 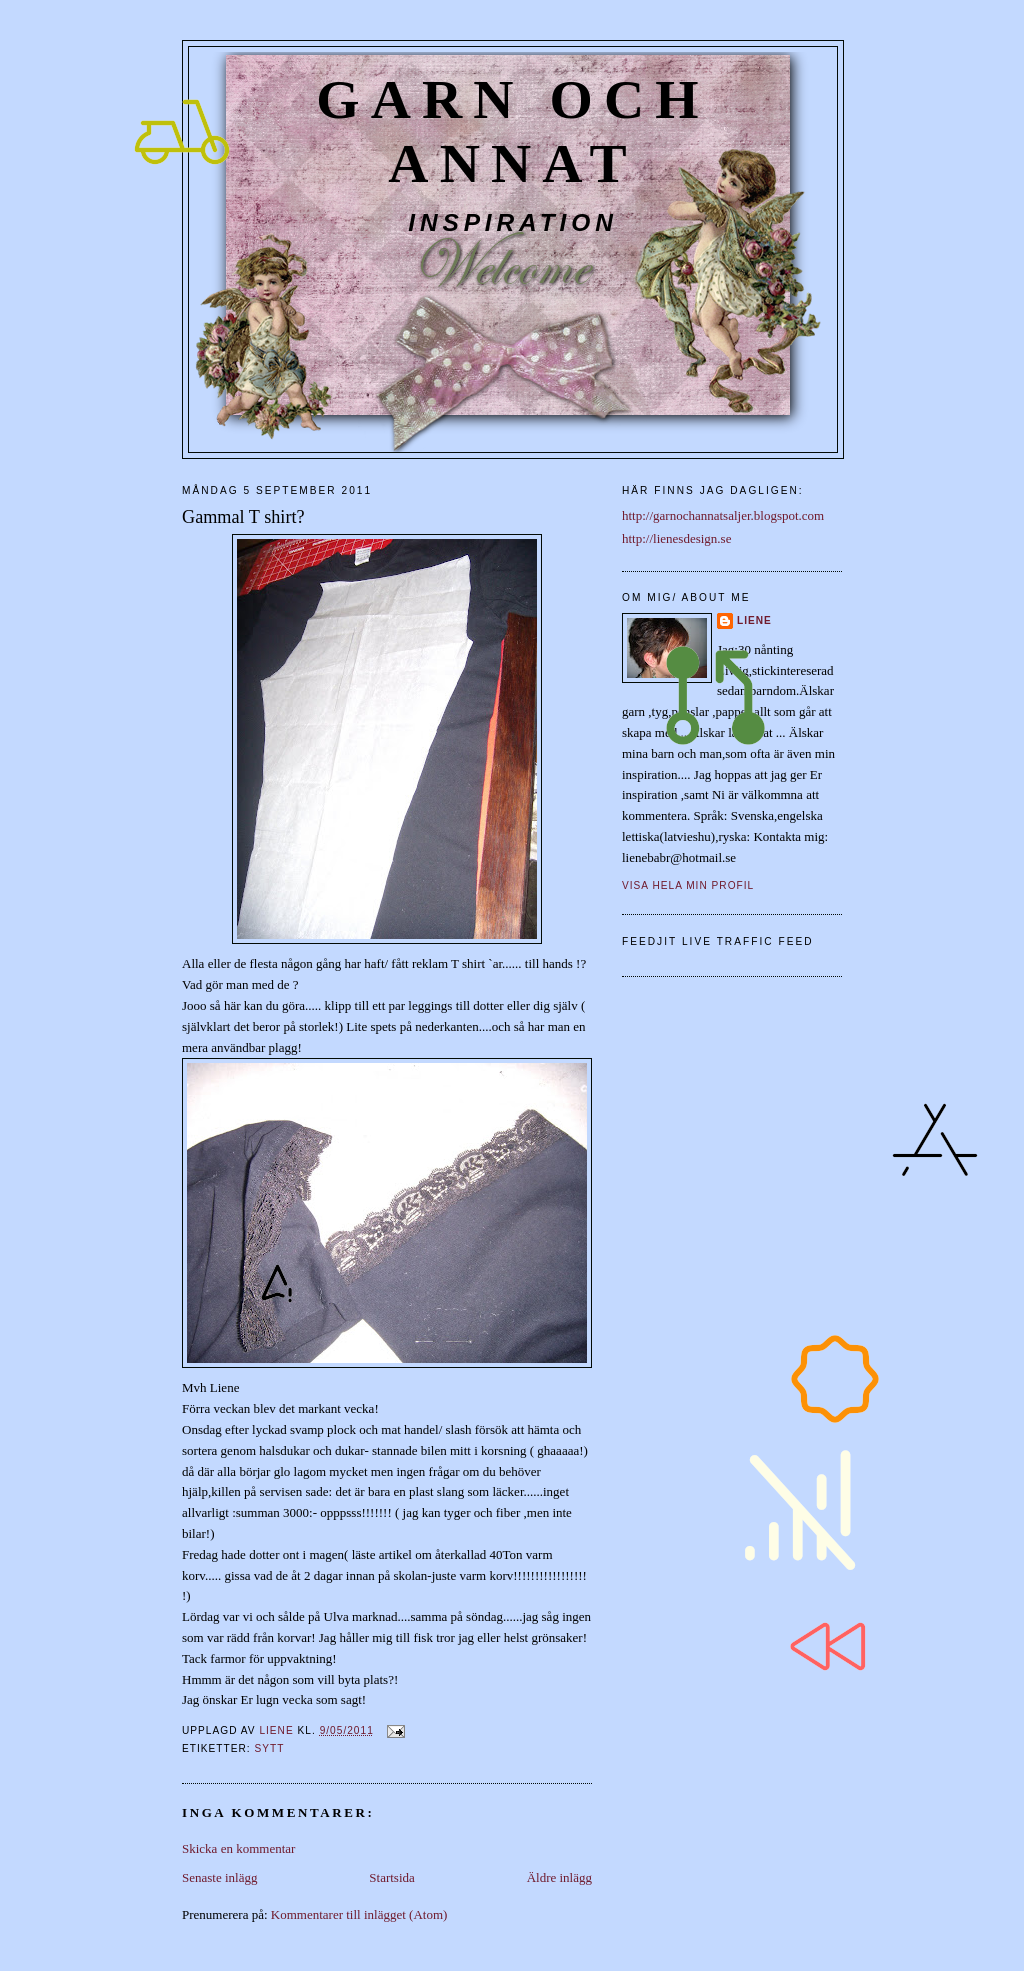 I want to click on select moped or scooter delivery option, so click(x=182, y=135).